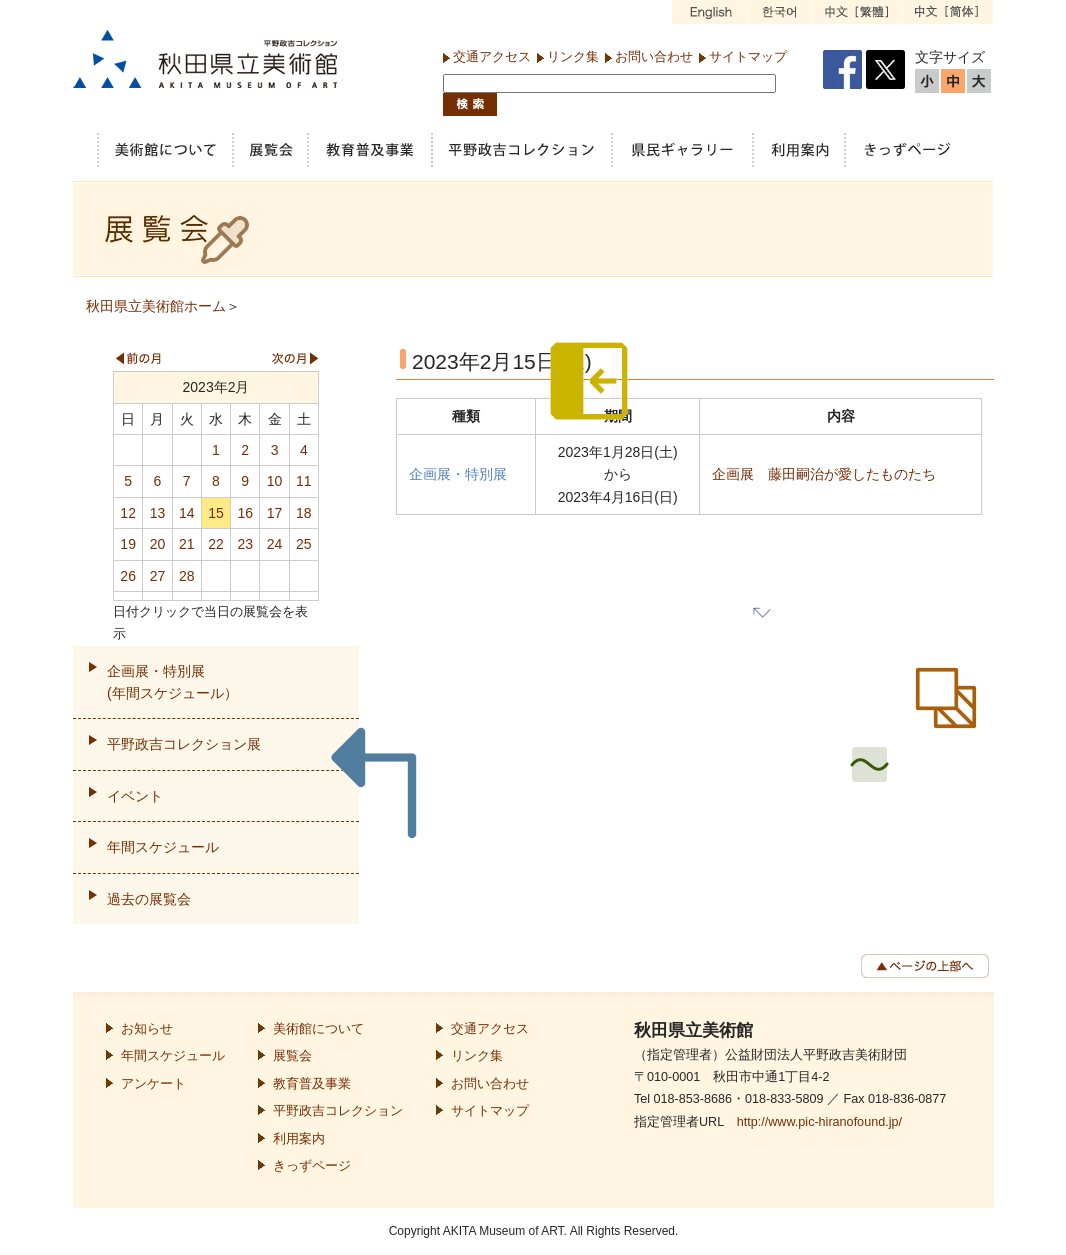 The width and height of the screenshot is (1066, 1255). Describe the element at coordinates (225, 240) in the screenshot. I see `pick a color from the canvas` at that location.